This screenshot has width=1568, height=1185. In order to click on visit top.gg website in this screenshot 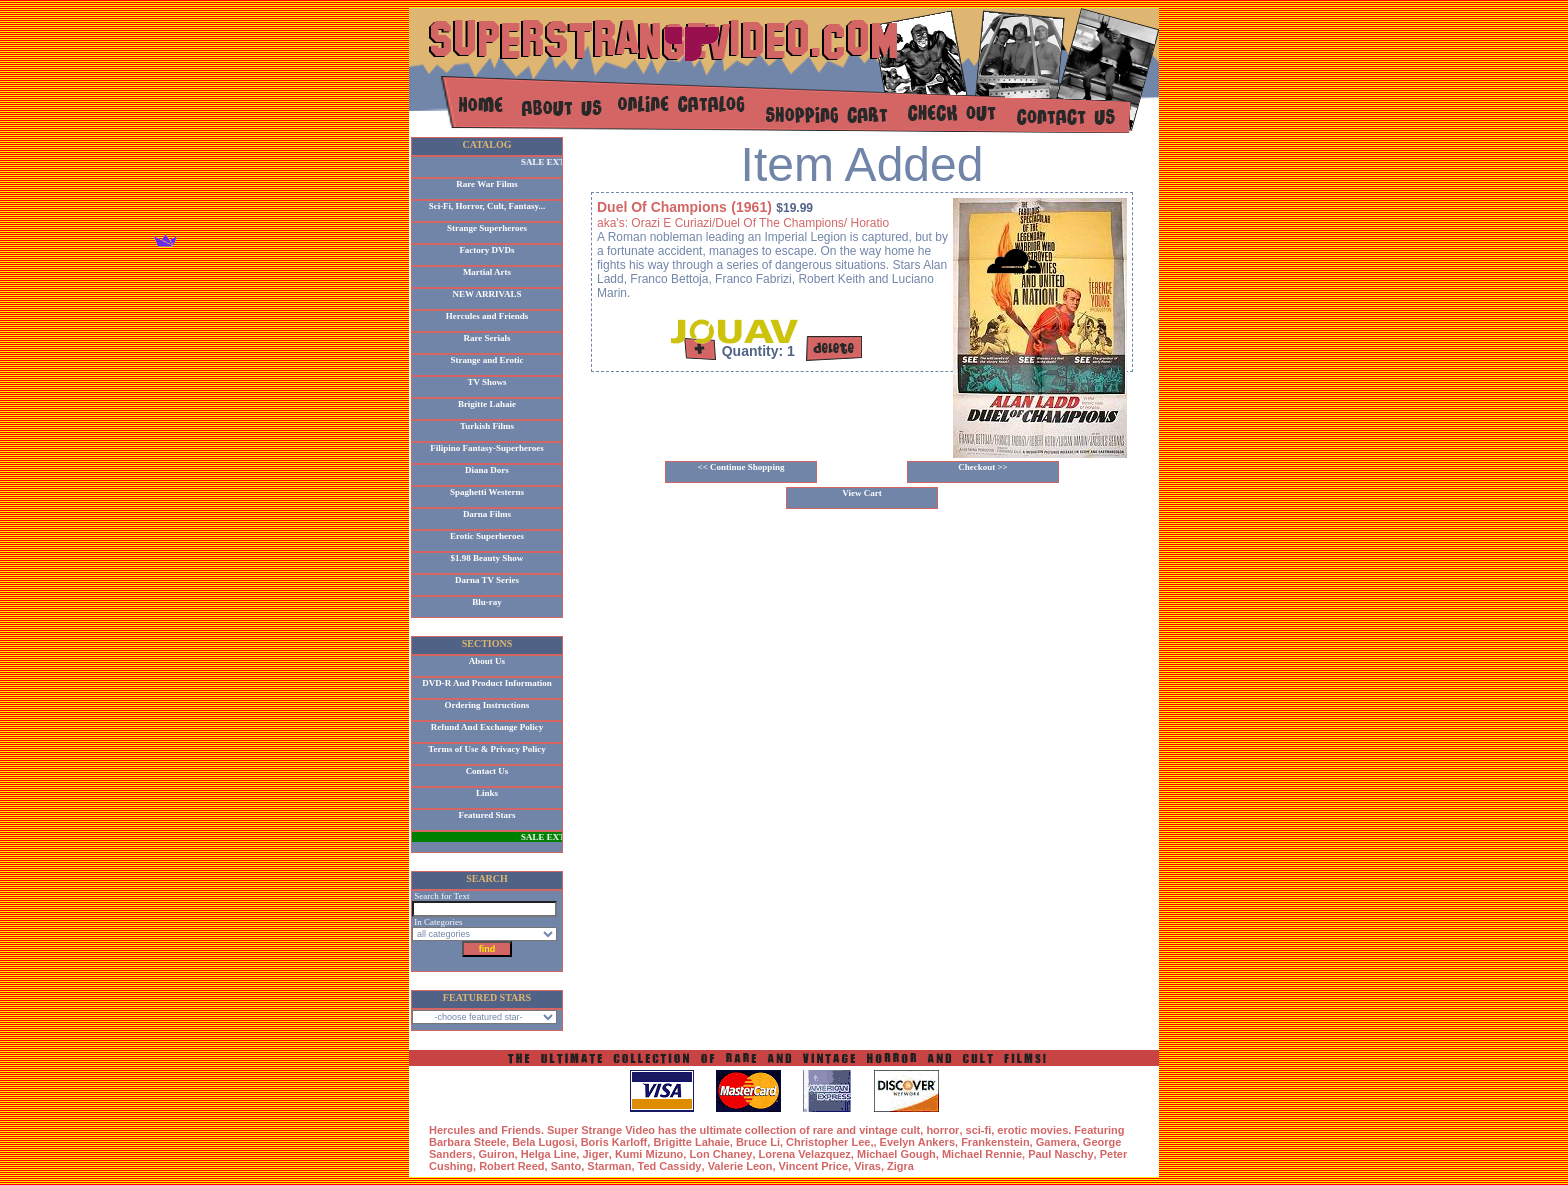, I will do `click(692, 44)`.